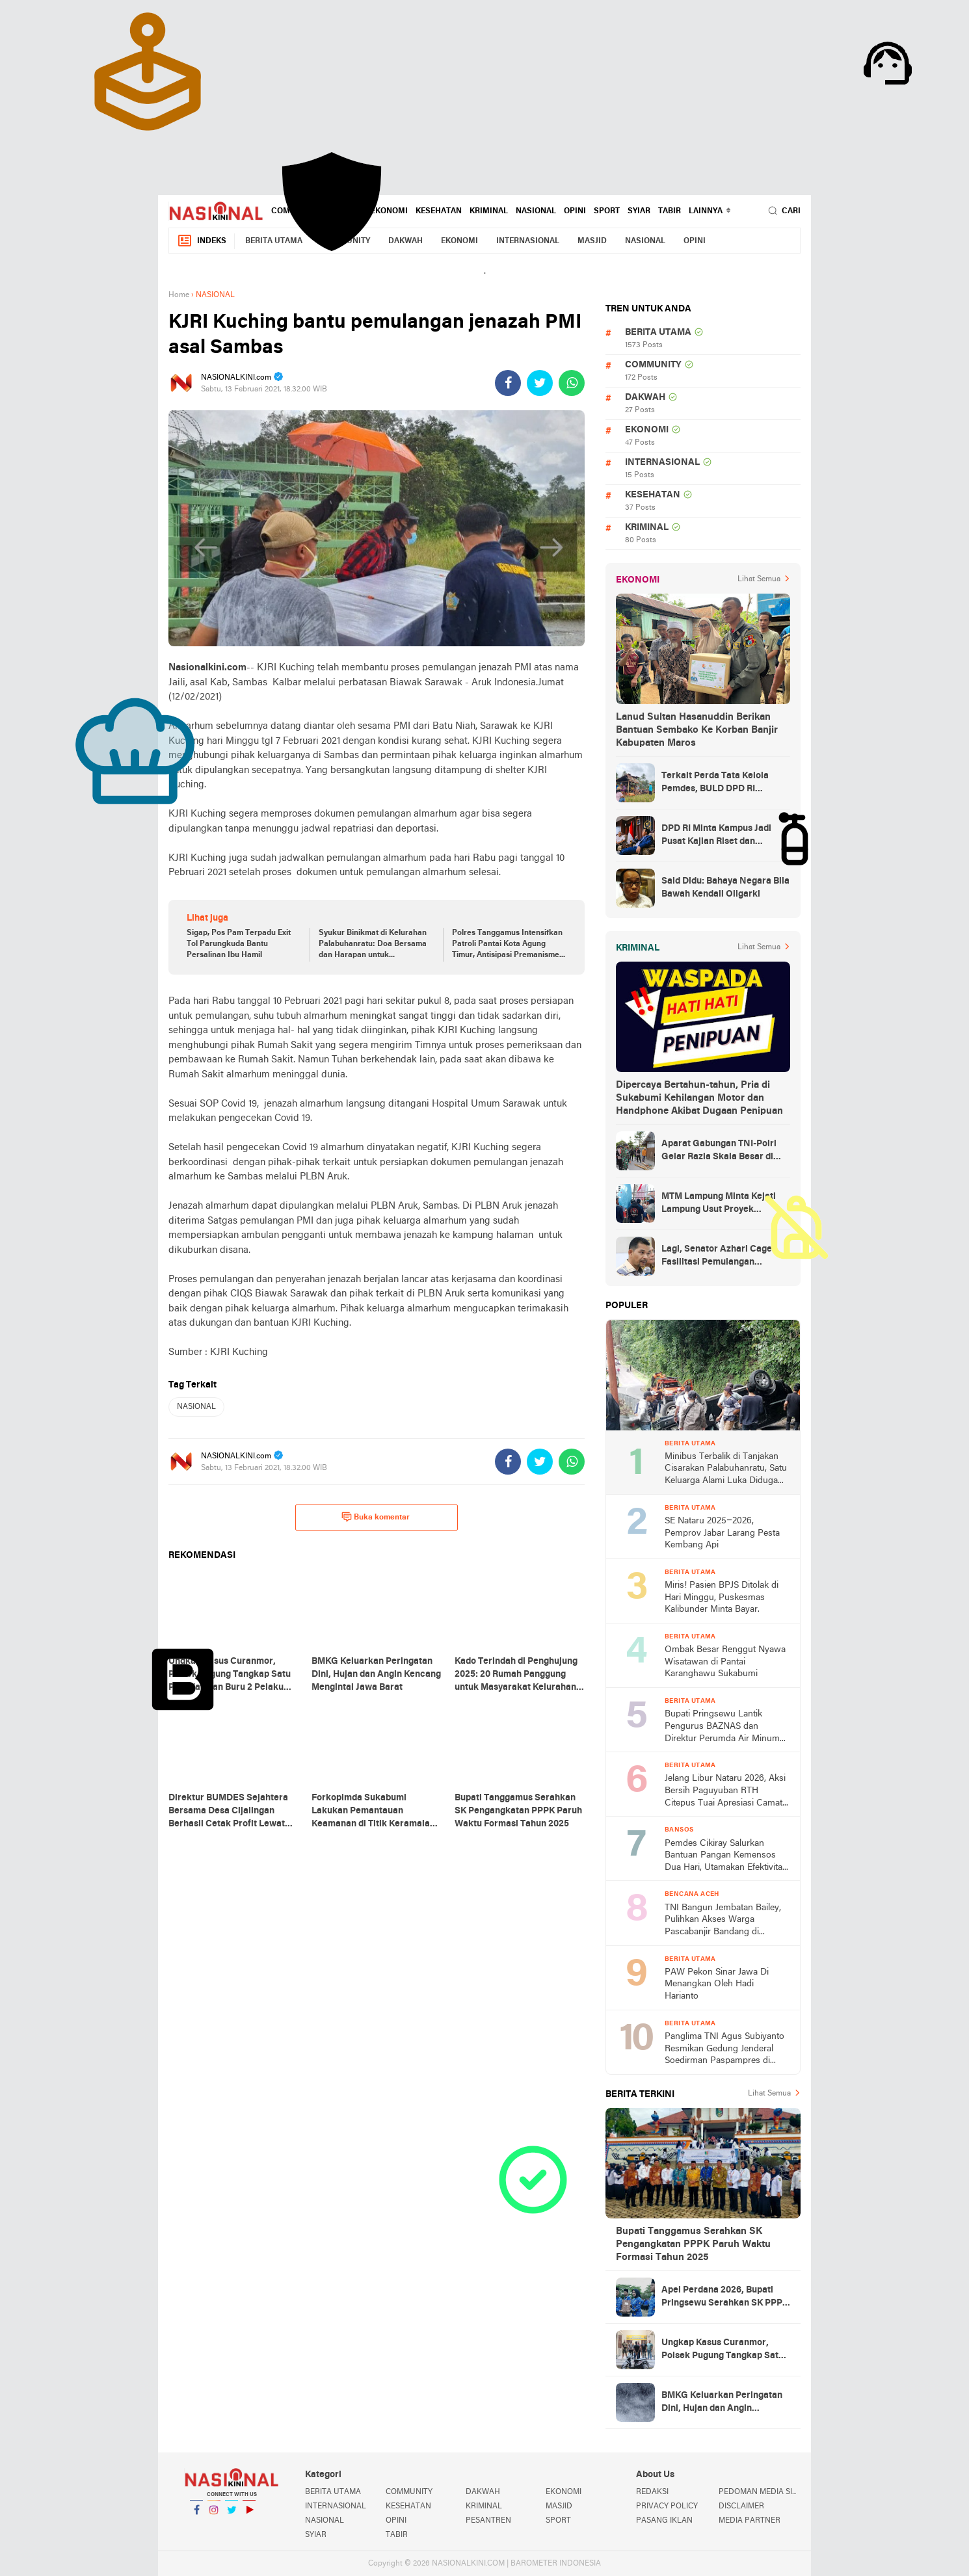  I want to click on access scuba diving equipment or gear, so click(795, 839).